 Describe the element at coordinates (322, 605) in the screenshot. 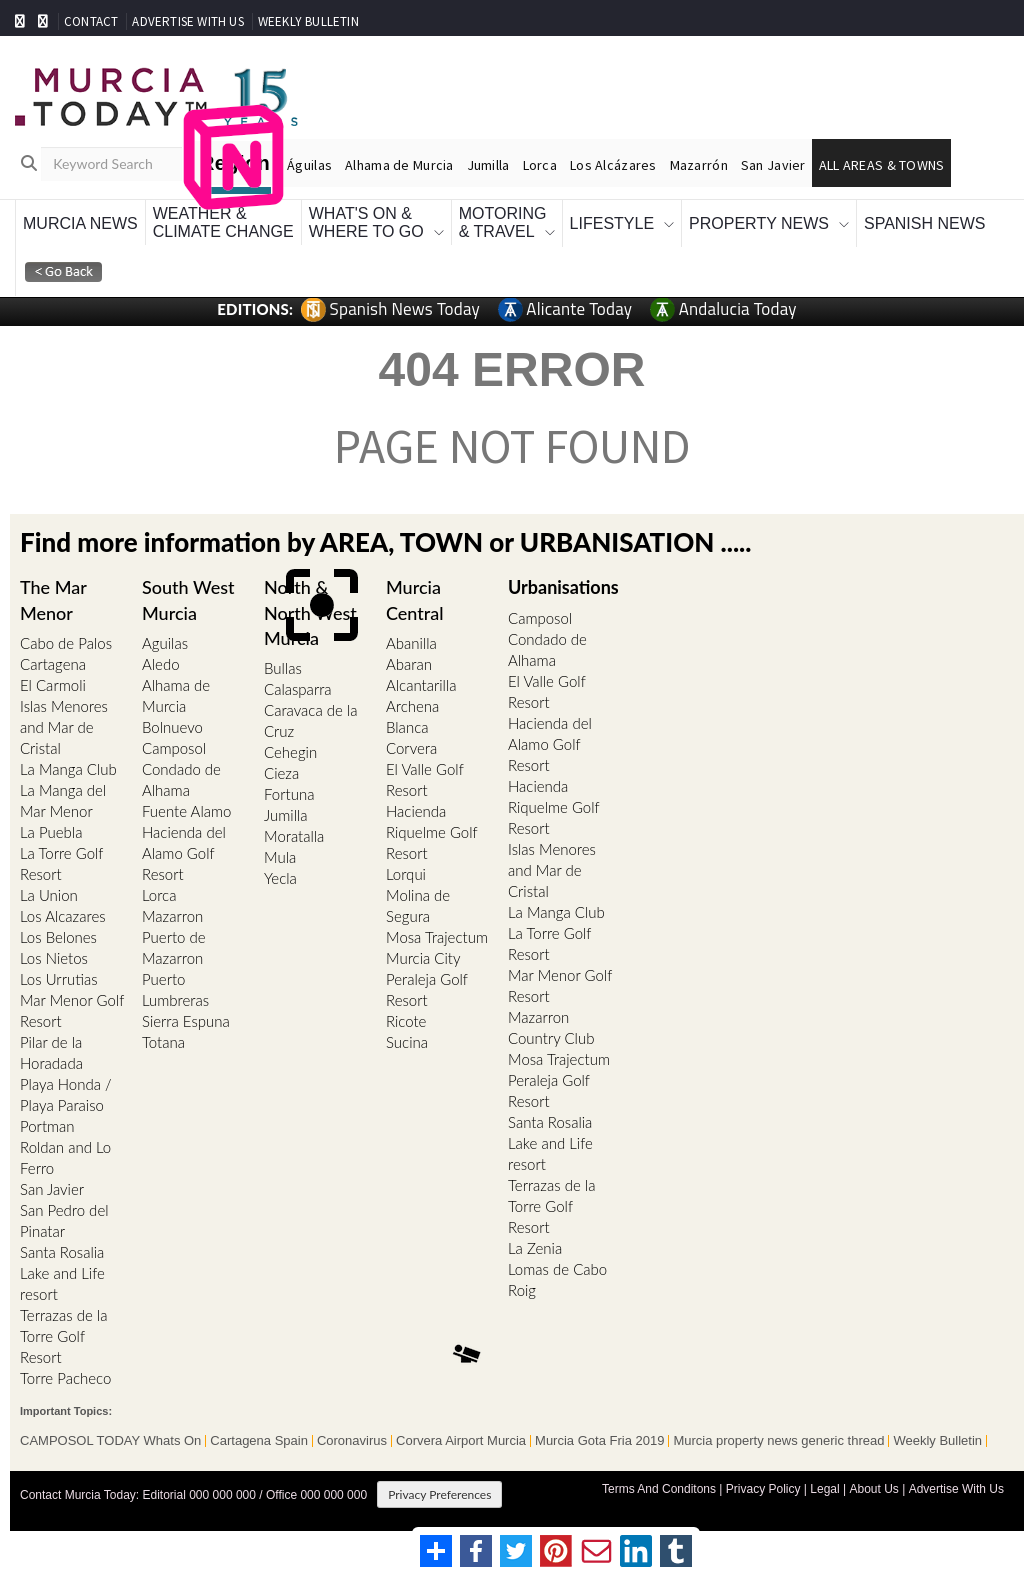

I see `center focus on the current subject` at that location.